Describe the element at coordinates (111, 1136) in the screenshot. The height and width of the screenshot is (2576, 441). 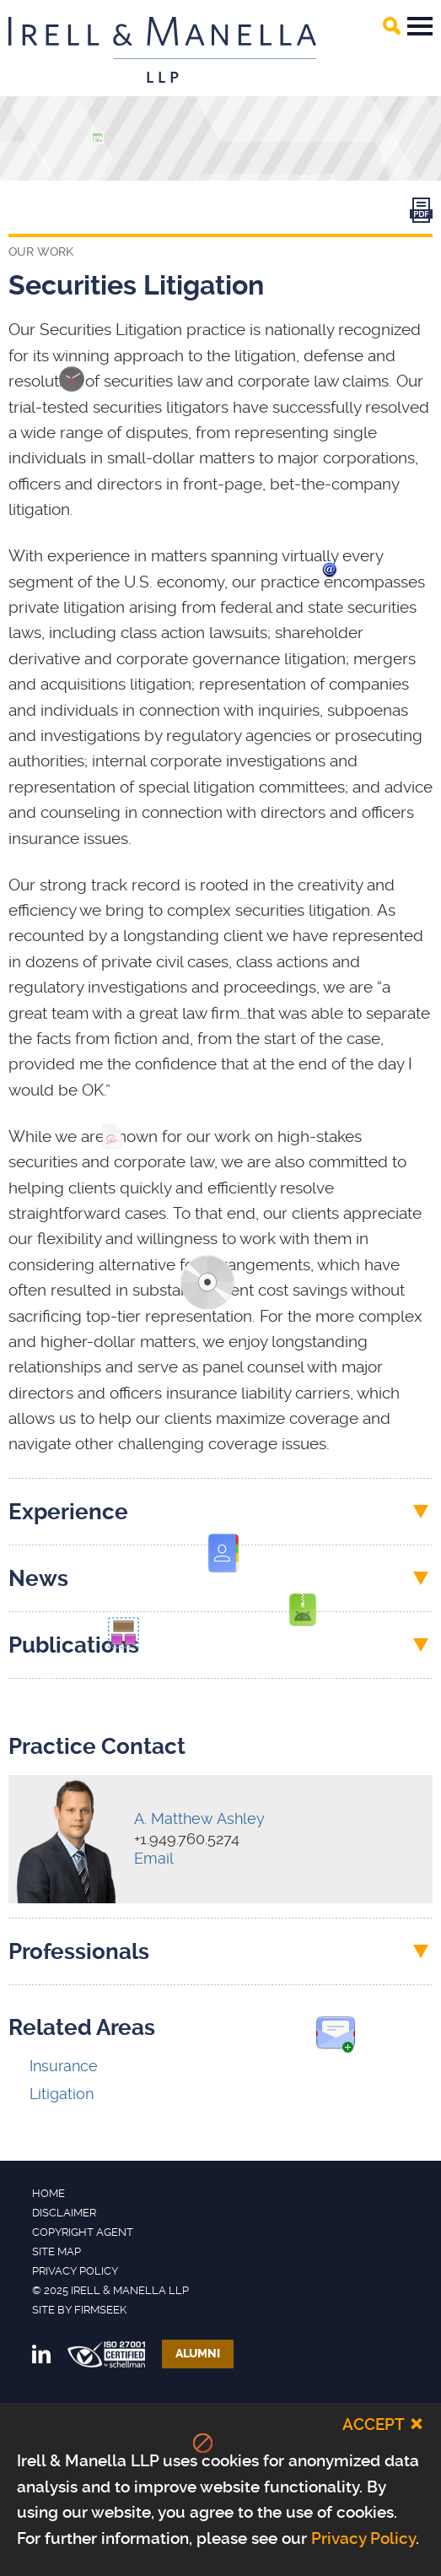
I see `indicates a sass stylesheet file` at that location.